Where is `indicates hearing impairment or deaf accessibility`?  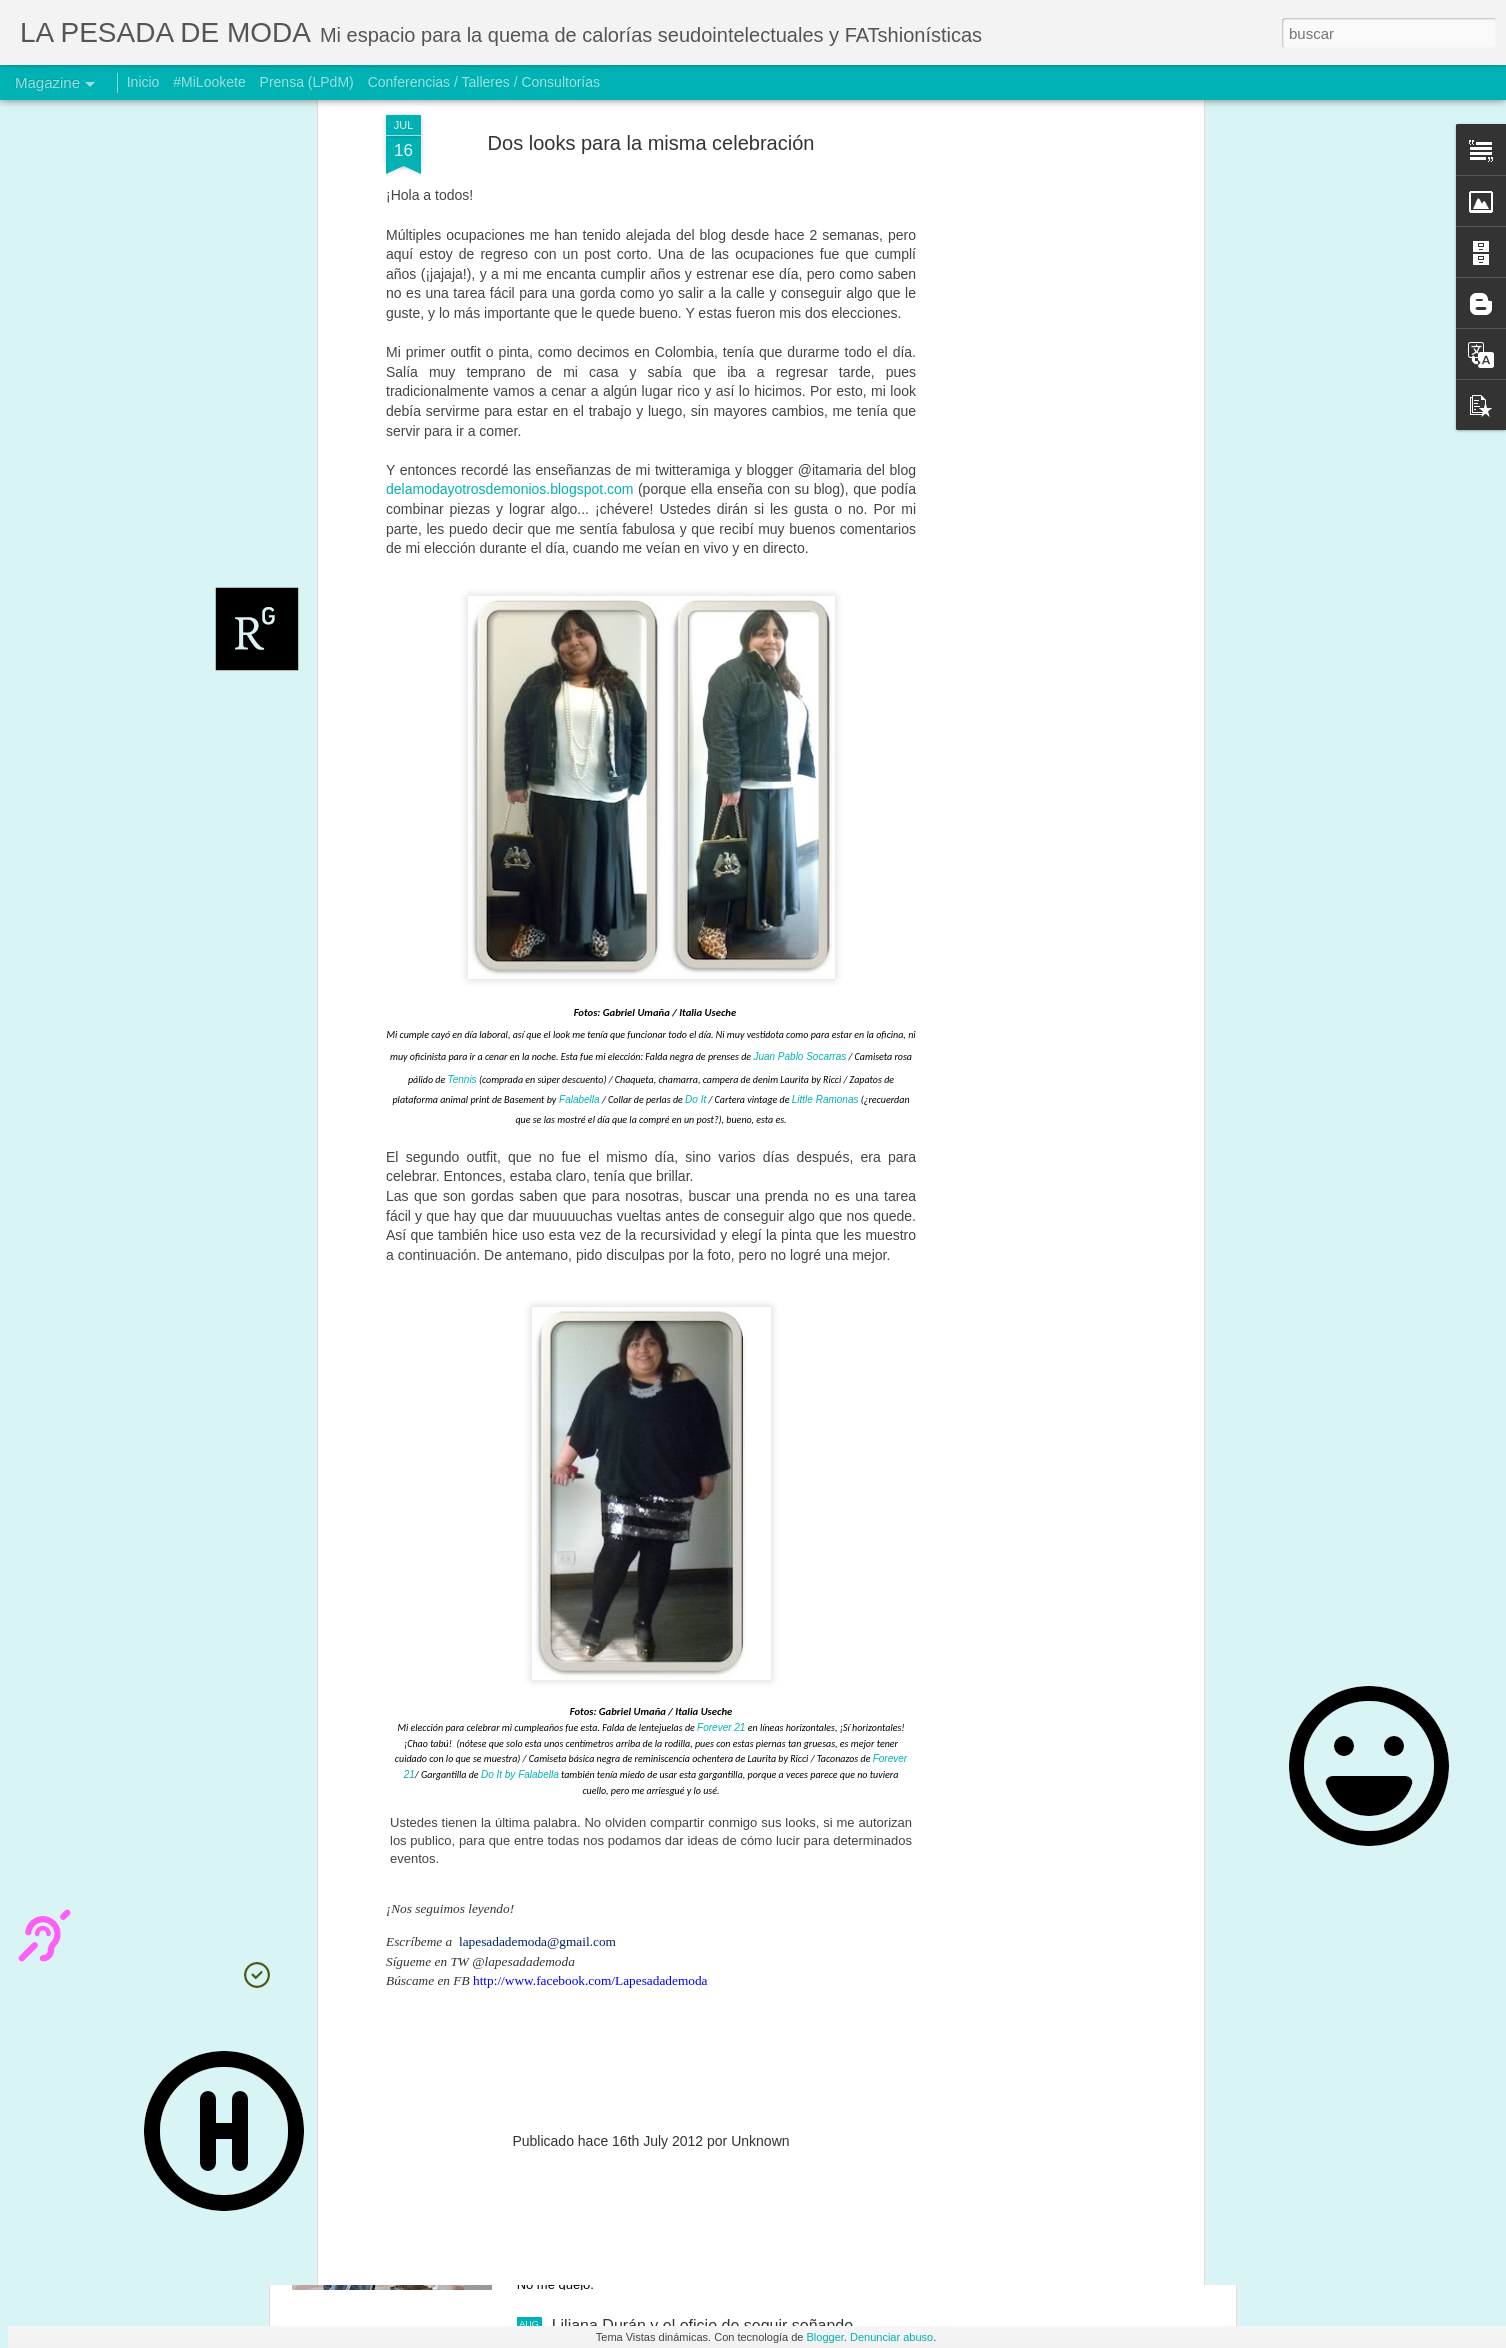 indicates hearing impairment or deaf accessibility is located at coordinates (44, 1935).